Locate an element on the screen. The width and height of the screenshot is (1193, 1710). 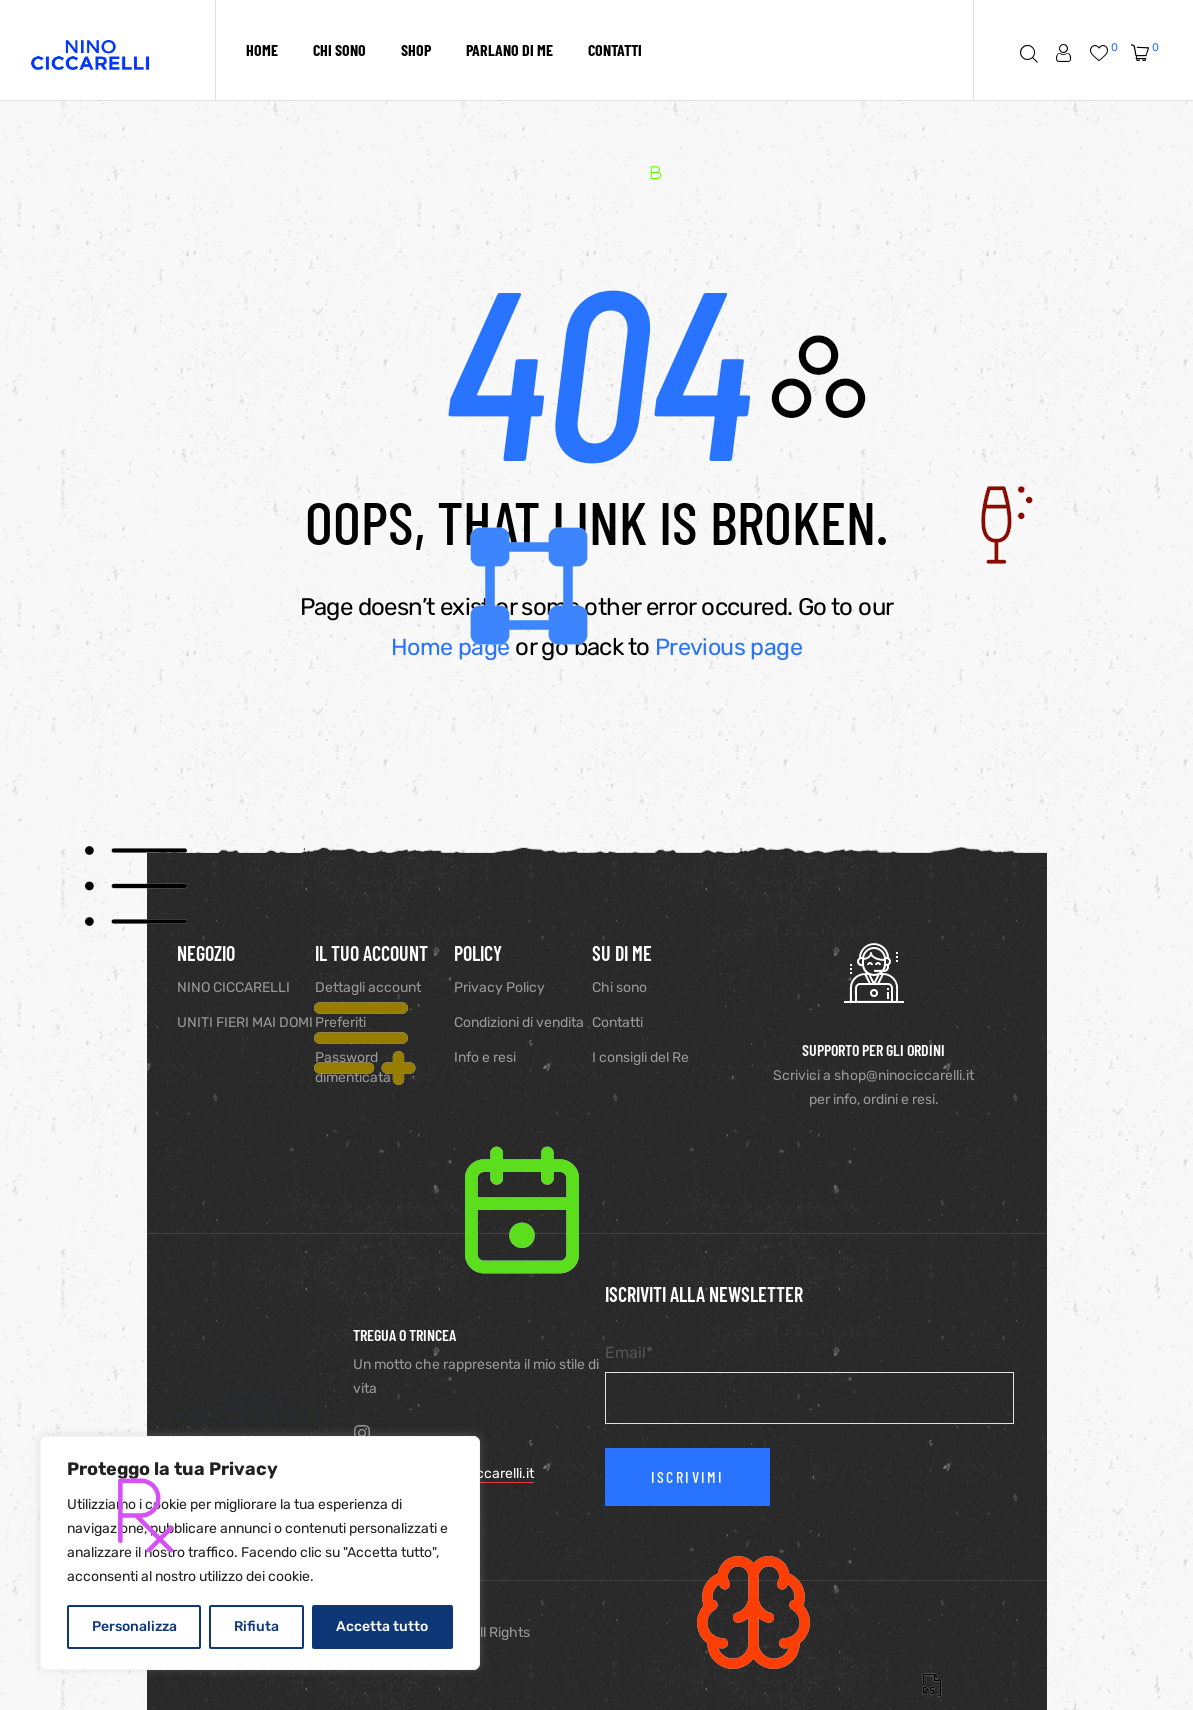
view items in list format is located at coordinates (136, 886).